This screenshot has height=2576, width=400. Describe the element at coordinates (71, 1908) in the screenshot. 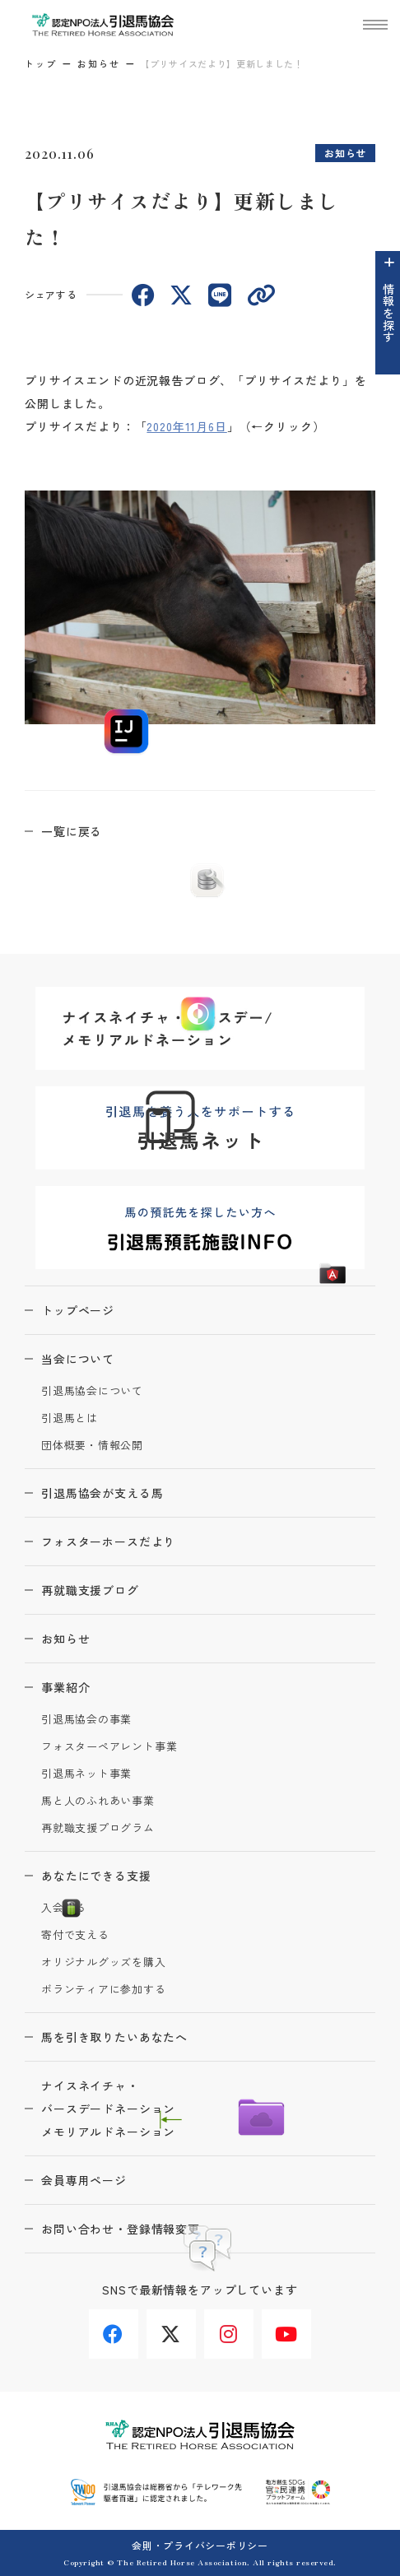

I see `open power management settings` at that location.